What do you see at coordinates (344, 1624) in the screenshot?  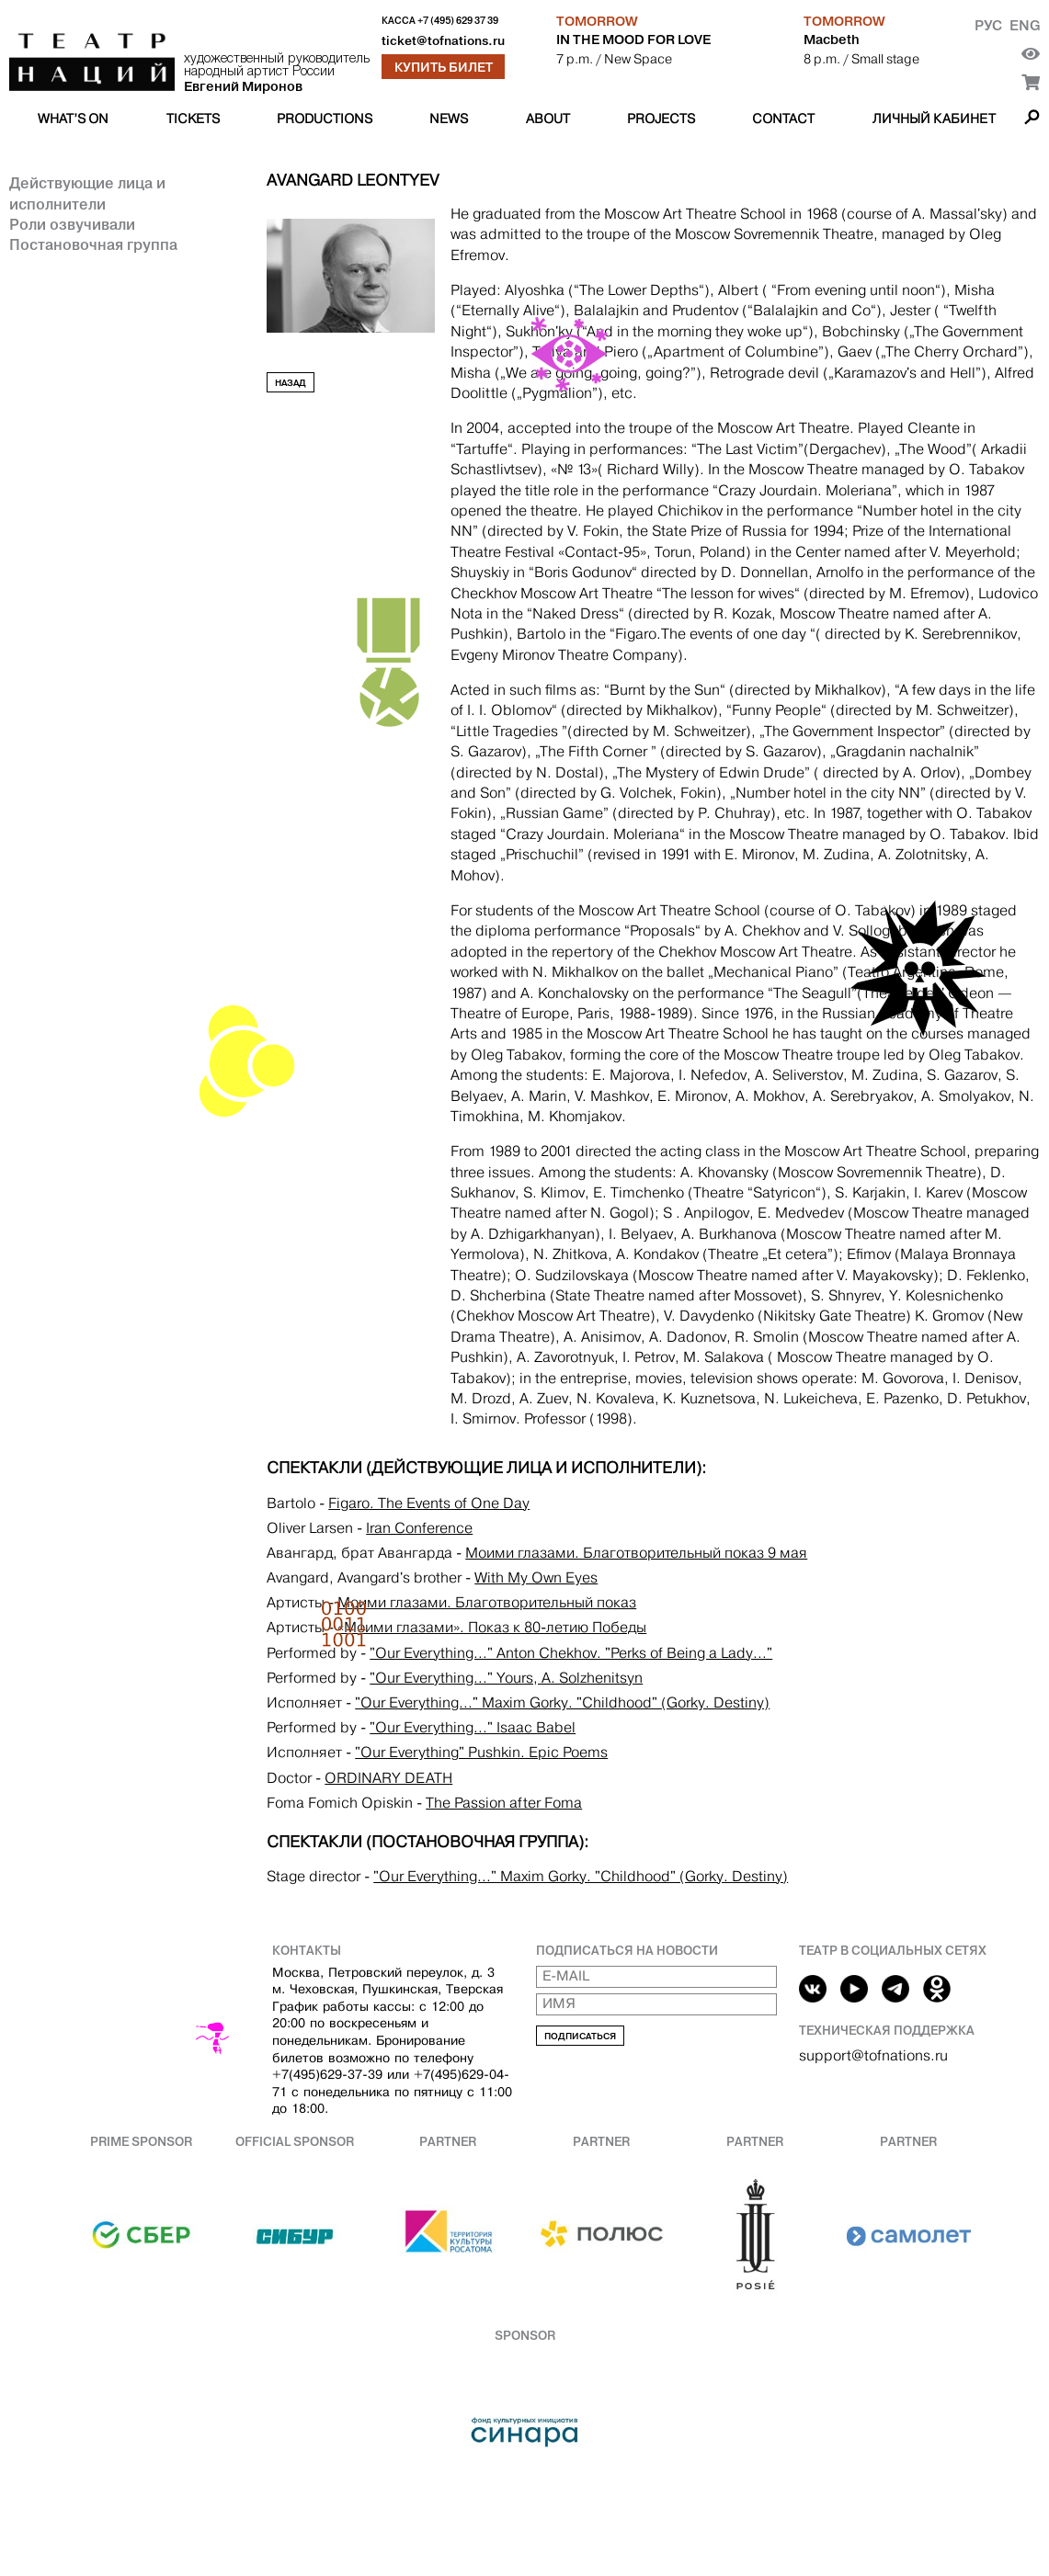 I see `access computing or data processing features` at bounding box center [344, 1624].